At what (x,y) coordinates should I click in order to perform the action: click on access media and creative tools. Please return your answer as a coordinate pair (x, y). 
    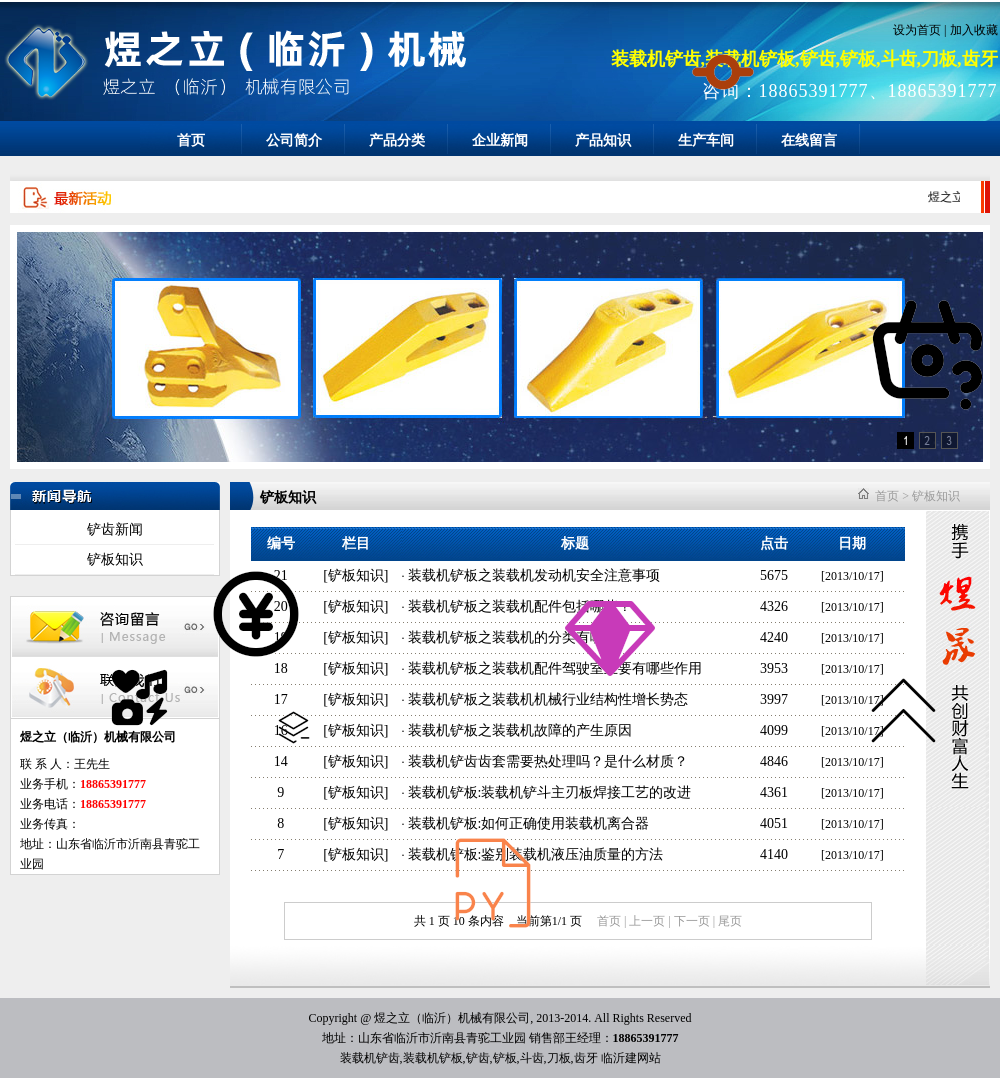
    Looking at the image, I should click on (139, 697).